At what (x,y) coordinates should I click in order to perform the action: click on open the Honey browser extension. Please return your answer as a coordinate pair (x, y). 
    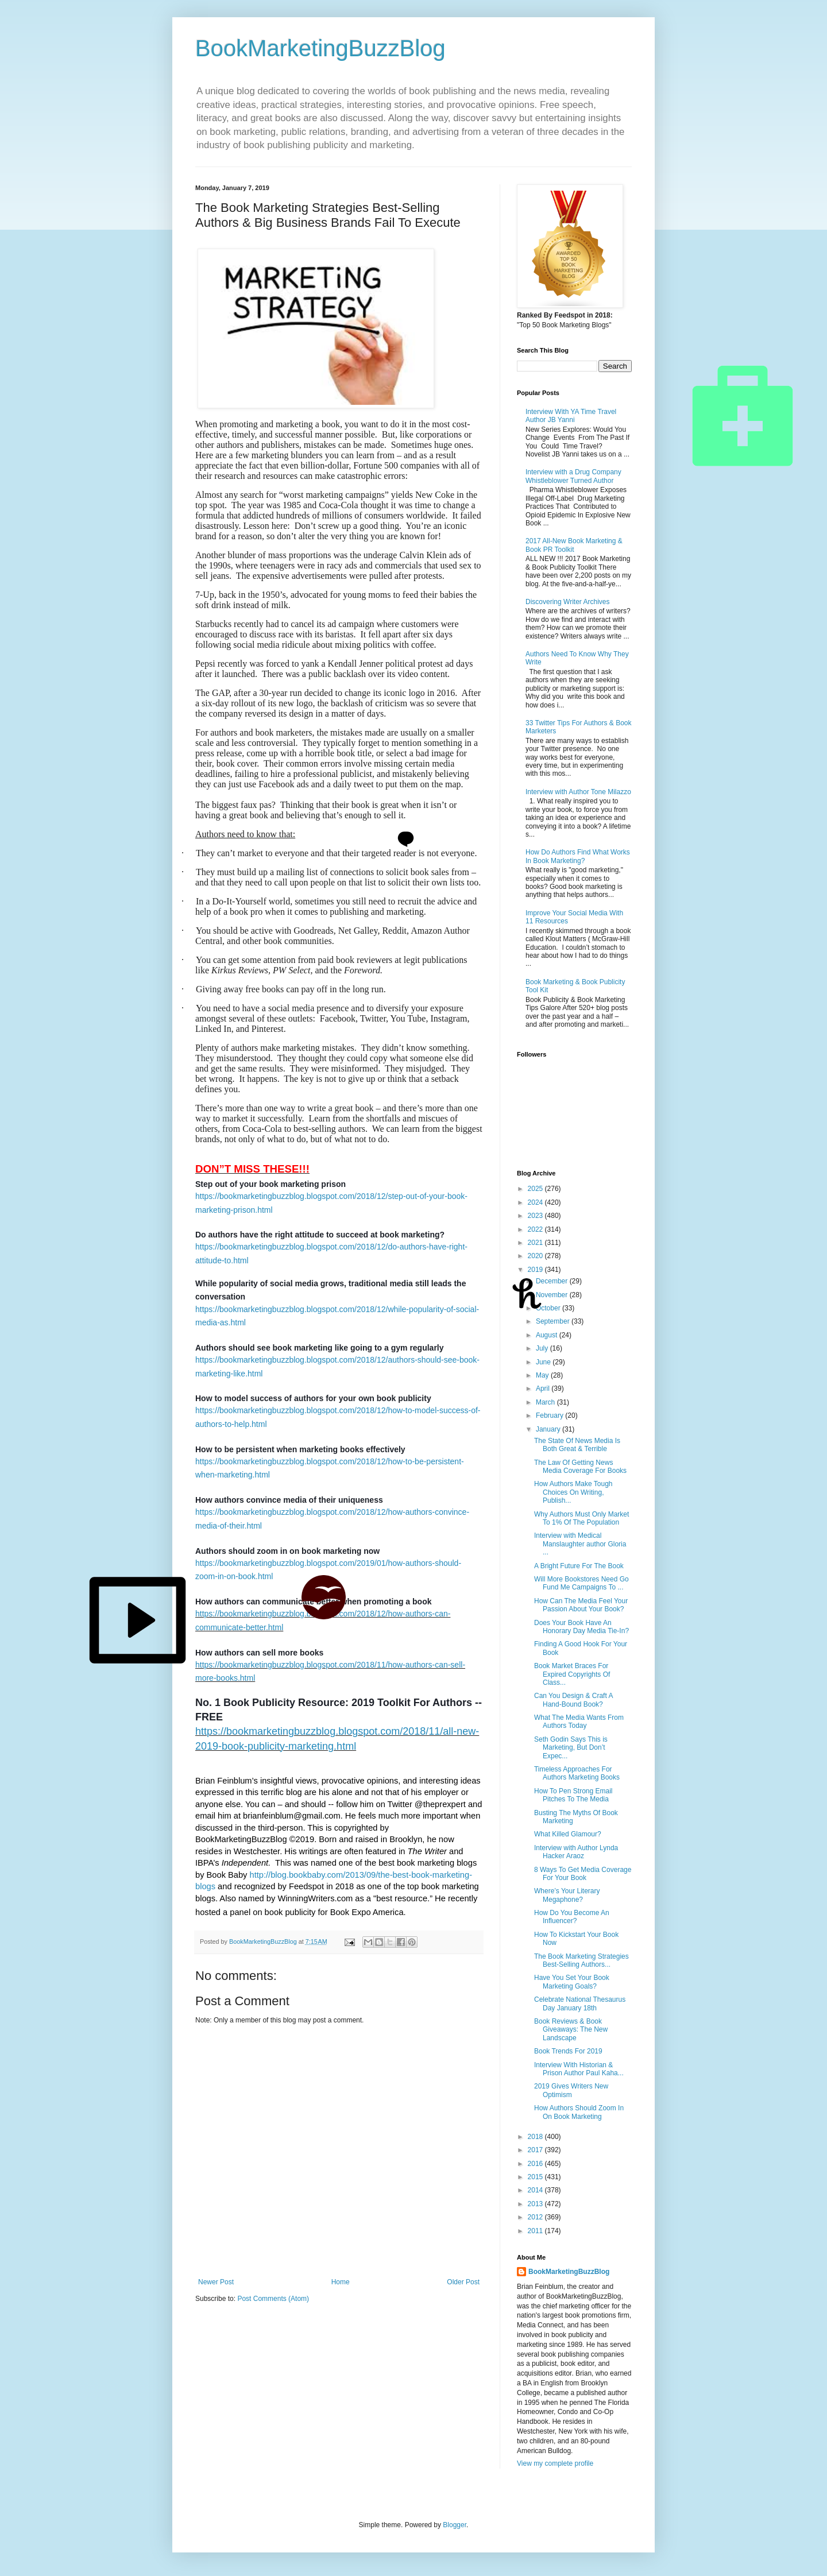
    Looking at the image, I should click on (527, 1293).